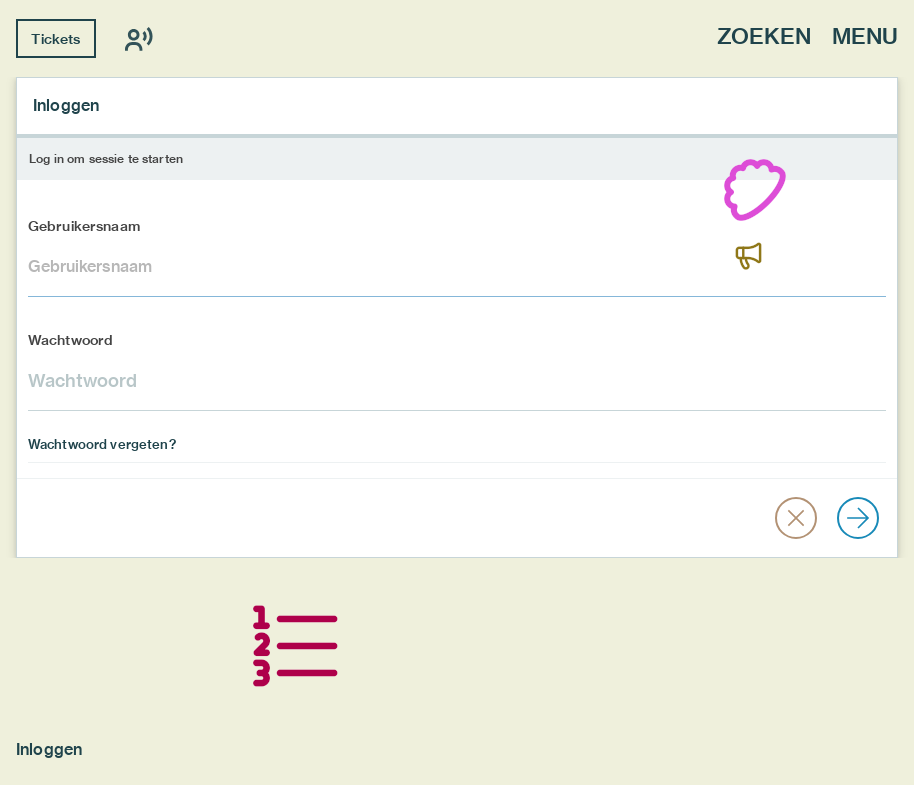 The image size is (914, 785). Describe the element at coordinates (755, 190) in the screenshot. I see `browse asian cuisine or dumpling restaurants` at that location.